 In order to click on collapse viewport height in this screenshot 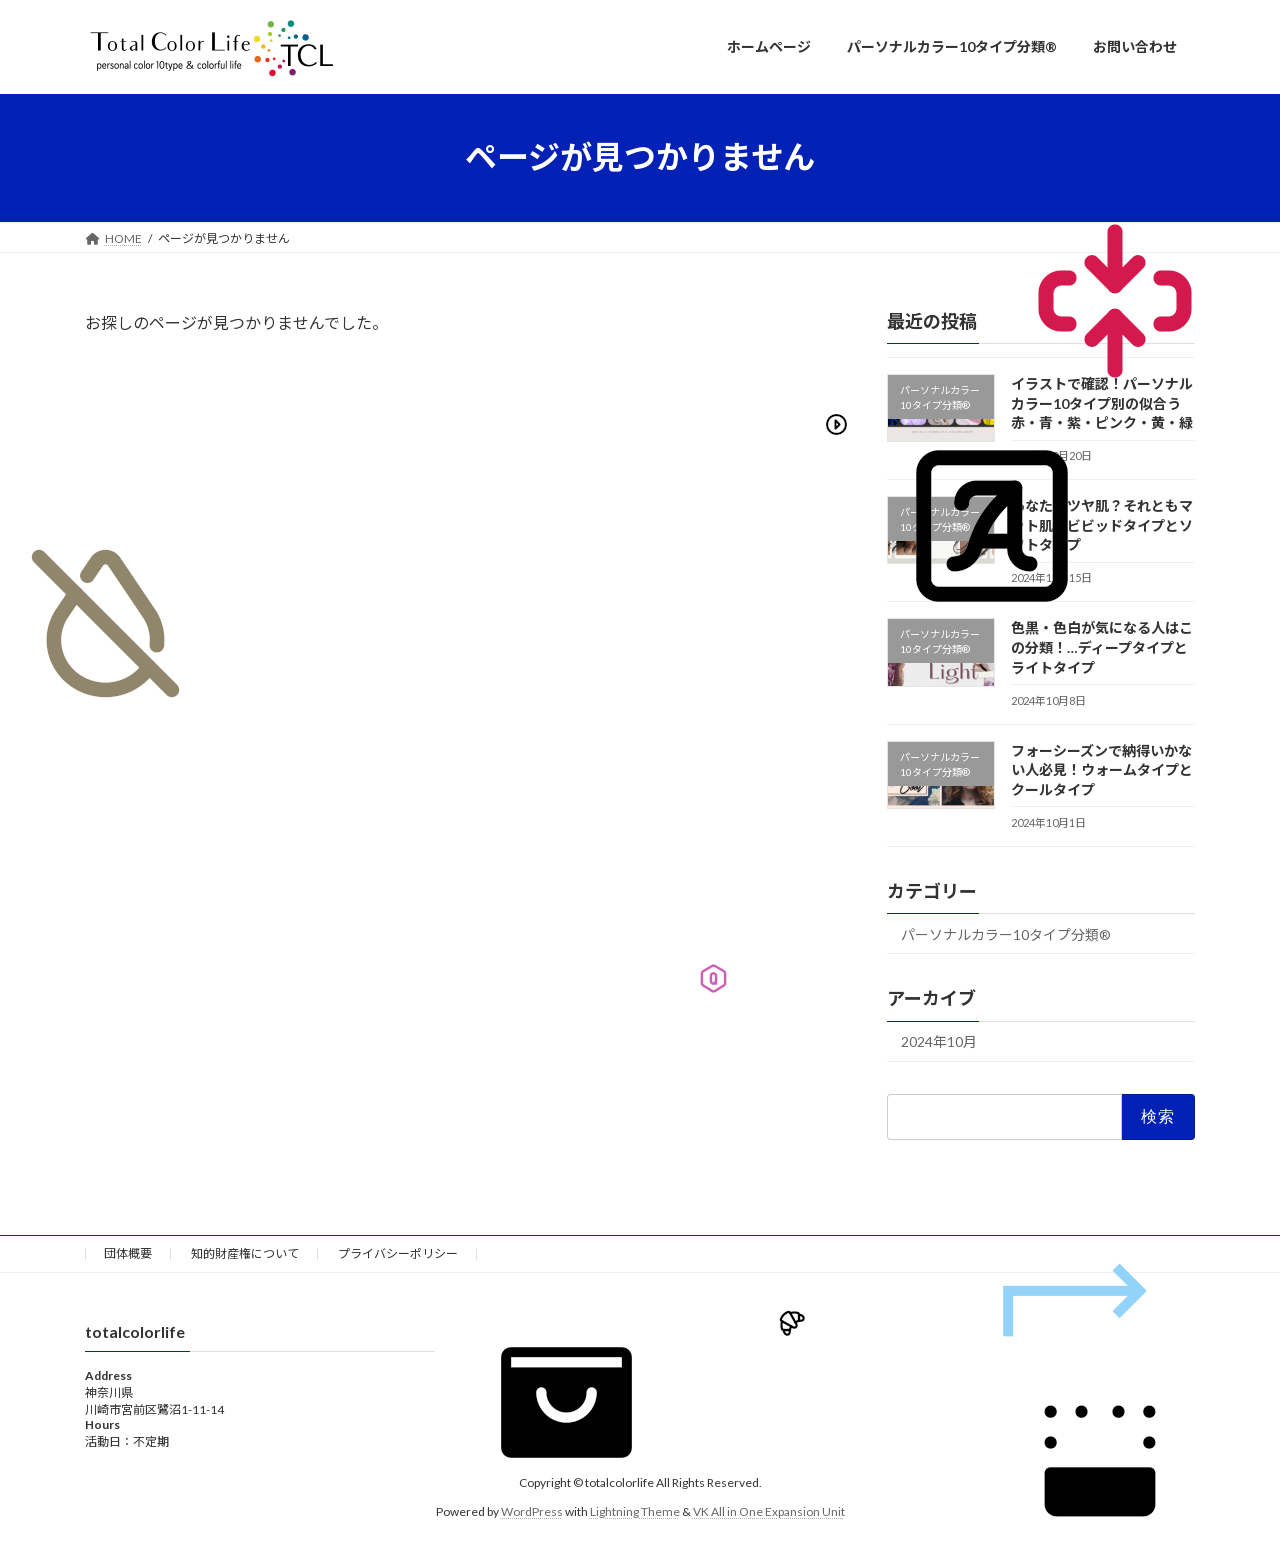, I will do `click(1115, 301)`.